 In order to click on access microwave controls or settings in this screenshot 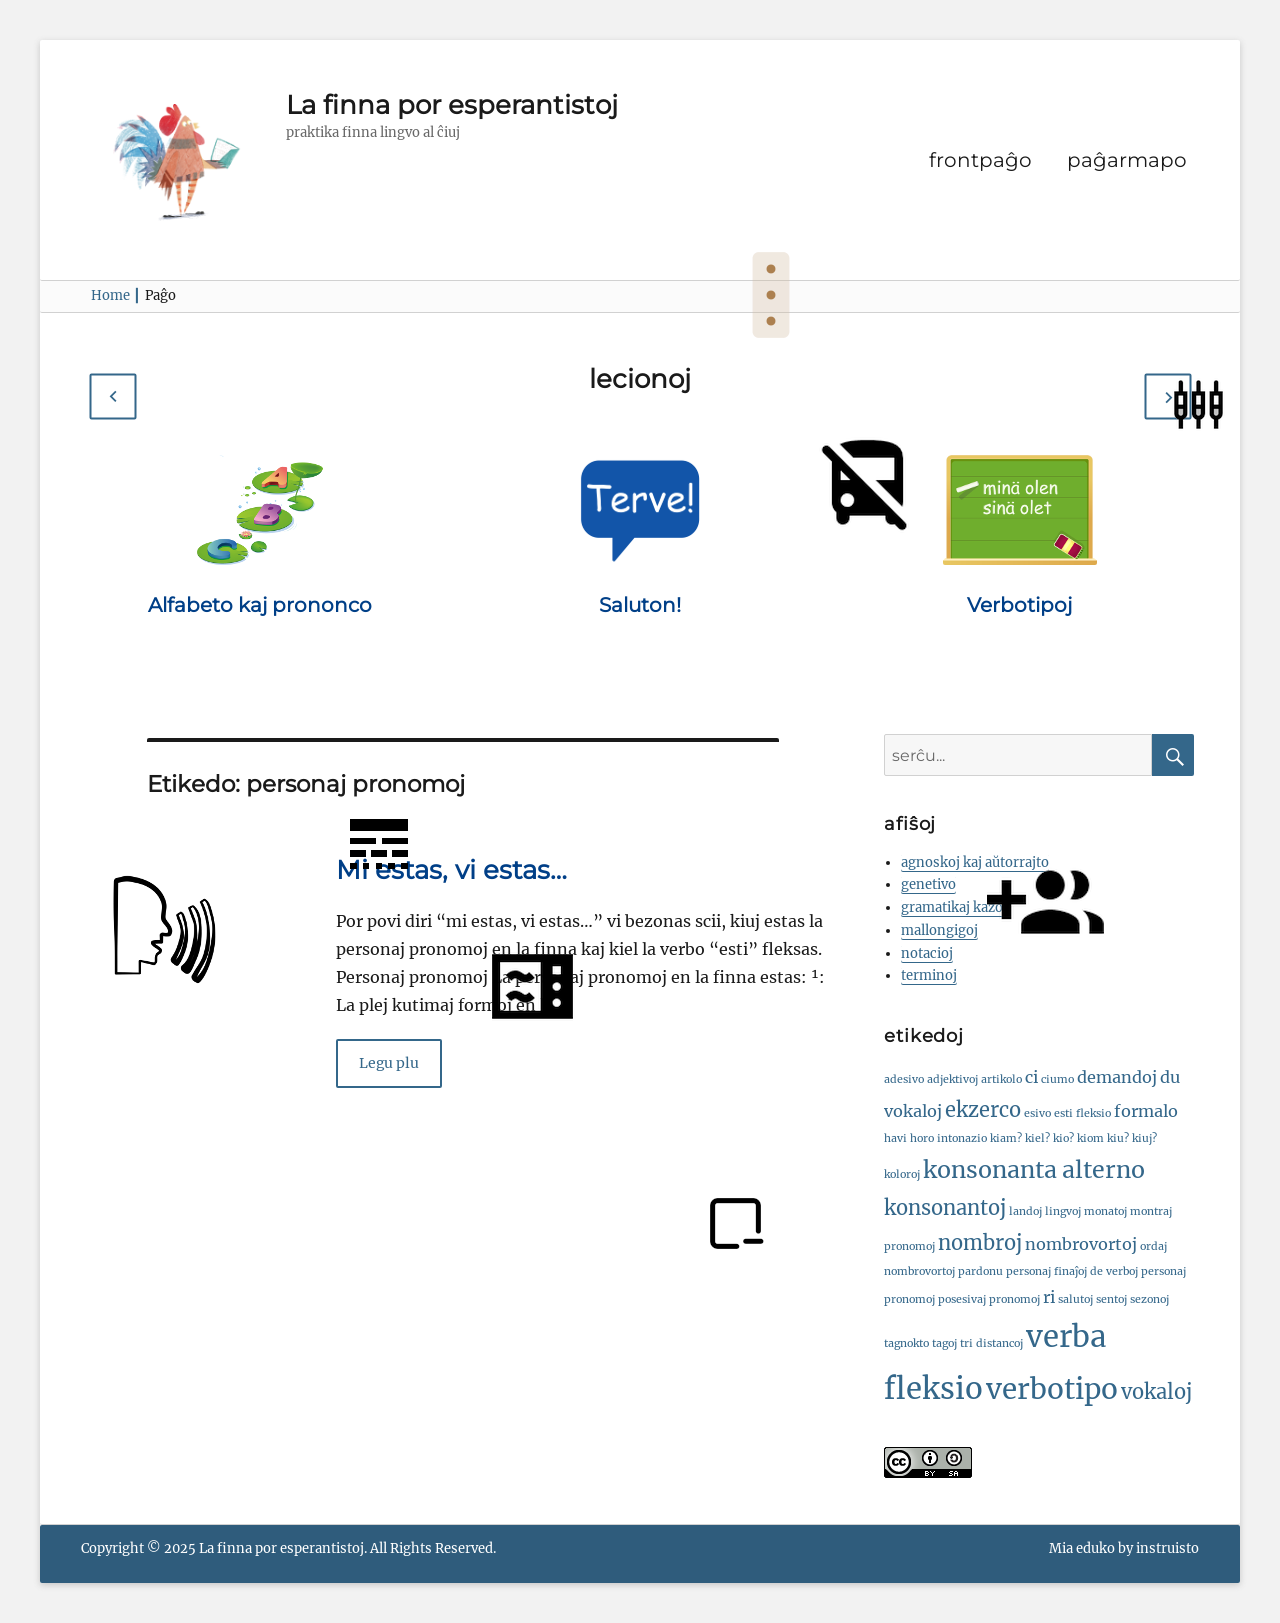, I will do `click(532, 986)`.